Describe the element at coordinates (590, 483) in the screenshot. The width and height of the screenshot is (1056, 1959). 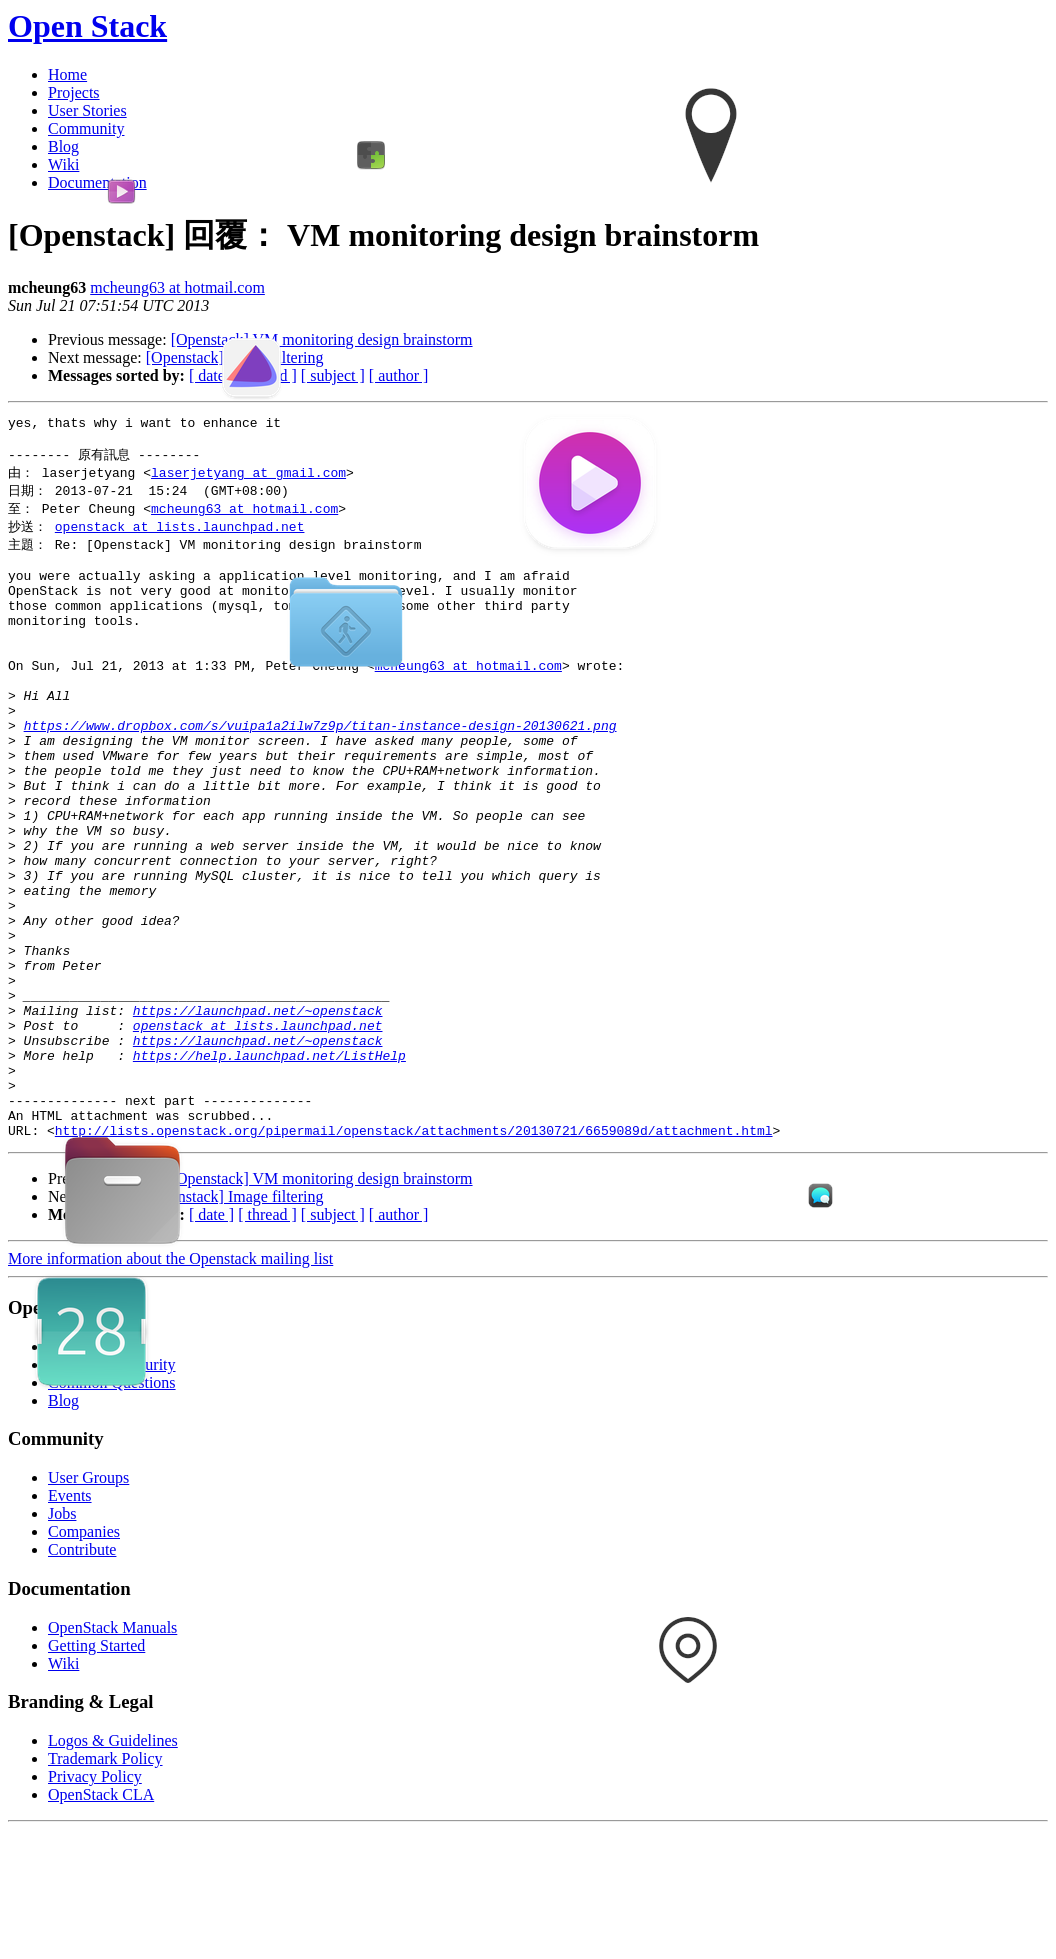
I see `open mplayer media player app` at that location.